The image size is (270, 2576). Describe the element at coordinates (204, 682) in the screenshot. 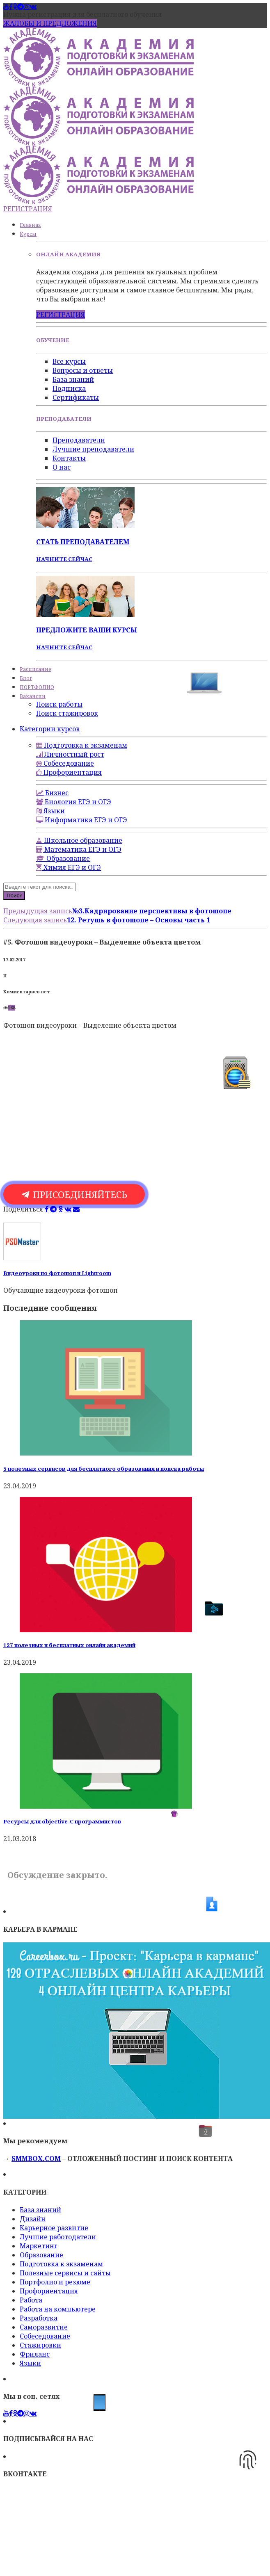

I see `represents a powerbook g4 laptop device` at that location.